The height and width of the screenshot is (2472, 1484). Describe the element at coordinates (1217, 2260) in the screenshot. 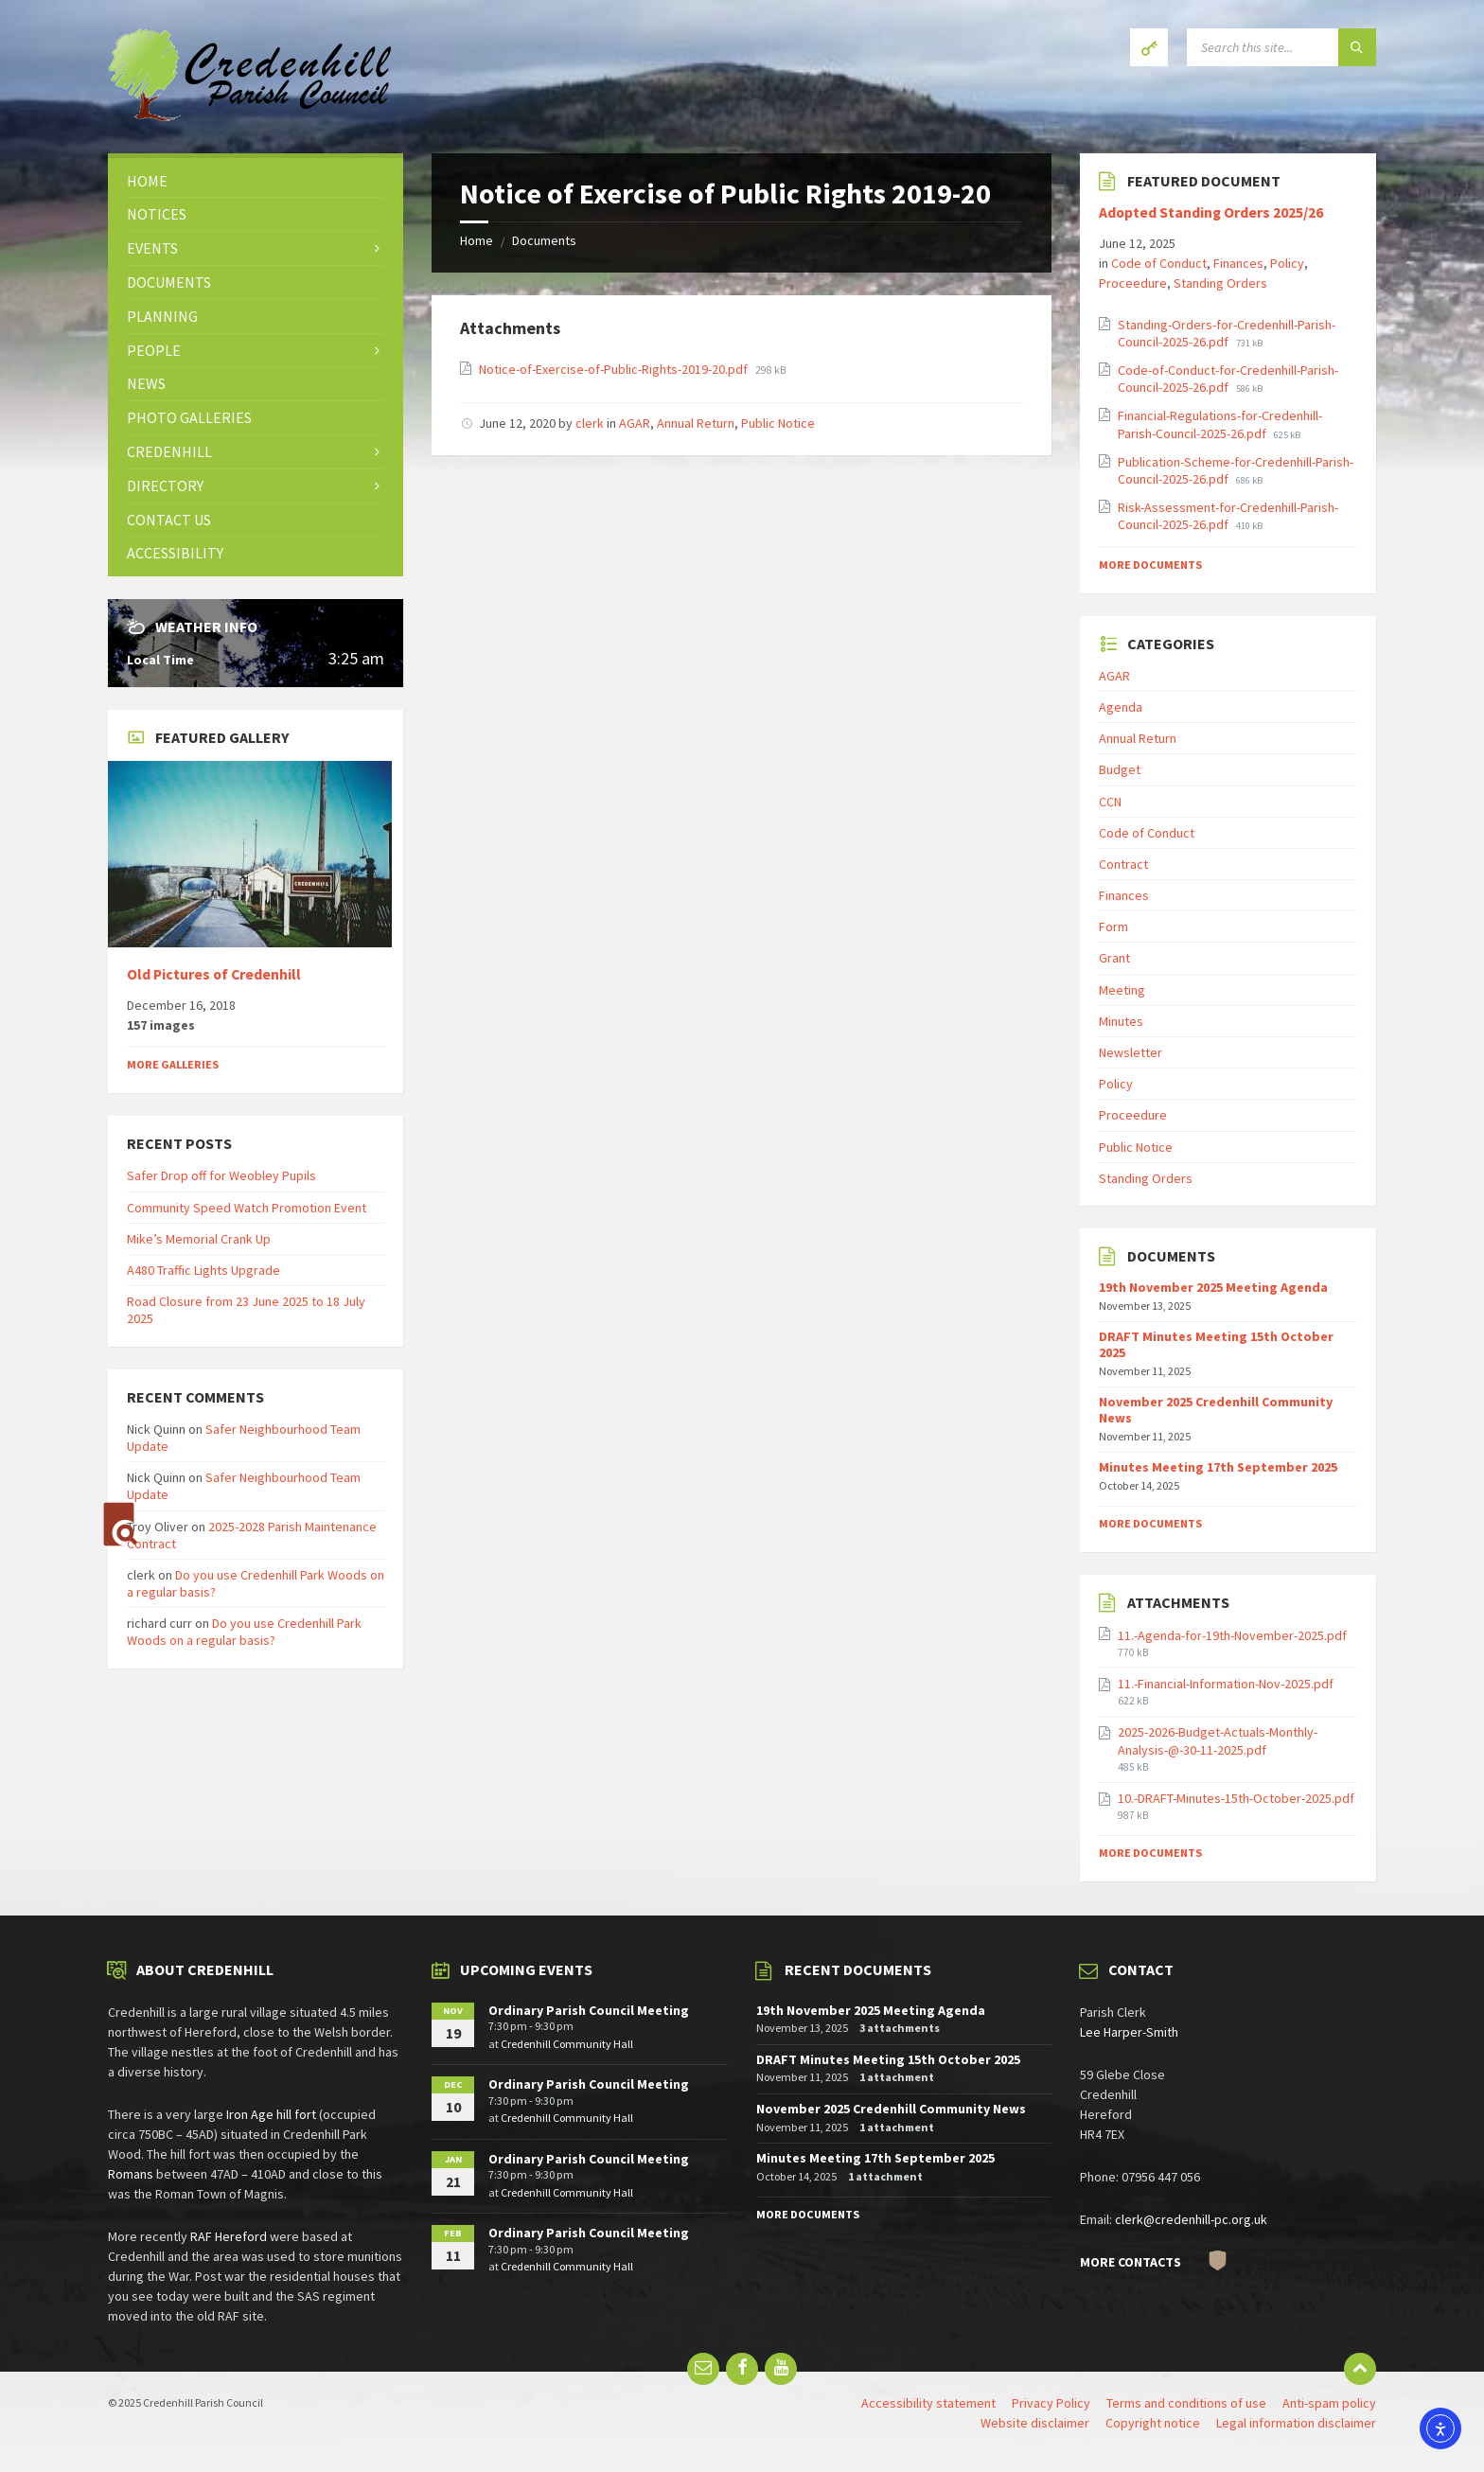

I see `indicates secure or protected status` at that location.